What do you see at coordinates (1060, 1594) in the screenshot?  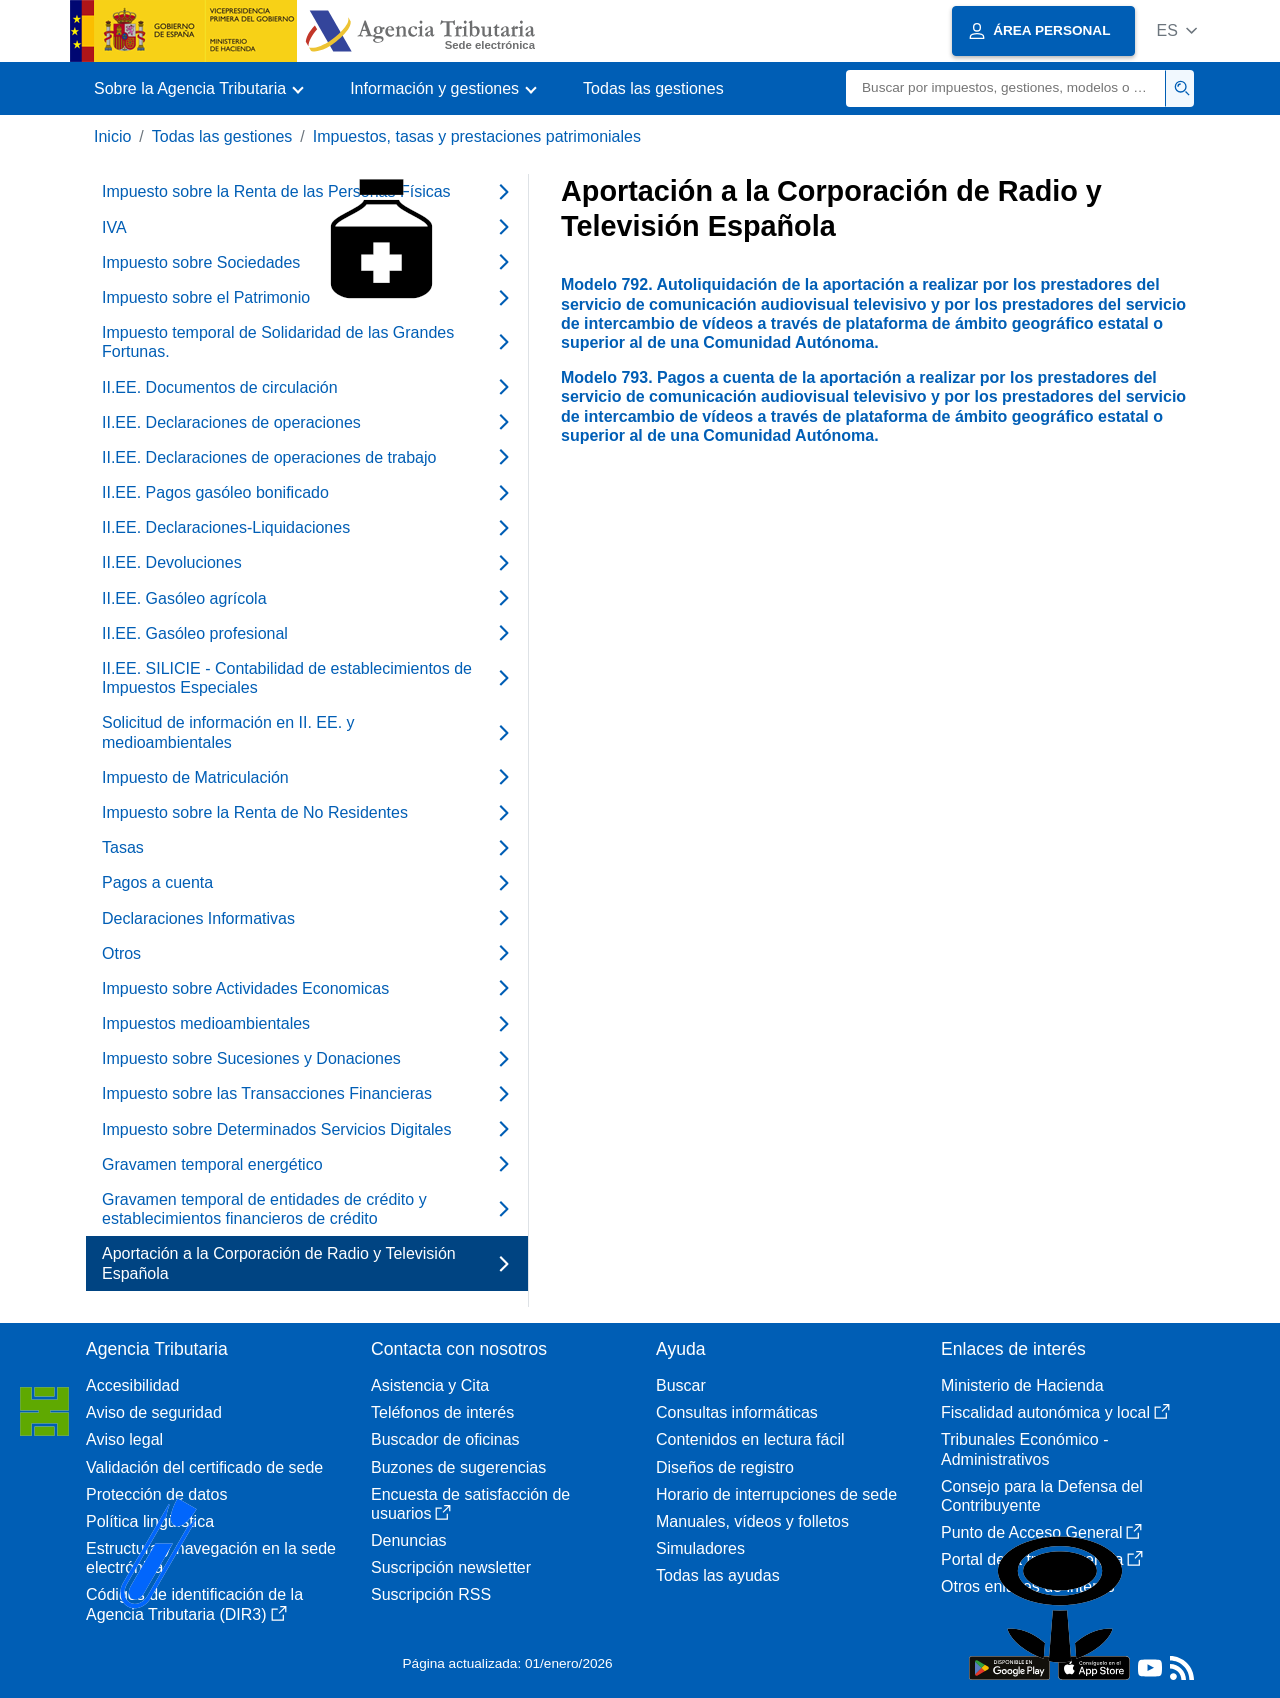 I see `collect a power-up or special ability` at bounding box center [1060, 1594].